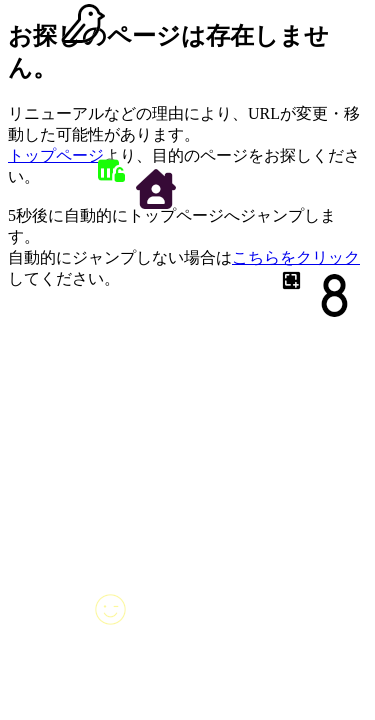  Describe the element at coordinates (334, 295) in the screenshot. I see `indicates the number eight in a list or sequence` at that location.